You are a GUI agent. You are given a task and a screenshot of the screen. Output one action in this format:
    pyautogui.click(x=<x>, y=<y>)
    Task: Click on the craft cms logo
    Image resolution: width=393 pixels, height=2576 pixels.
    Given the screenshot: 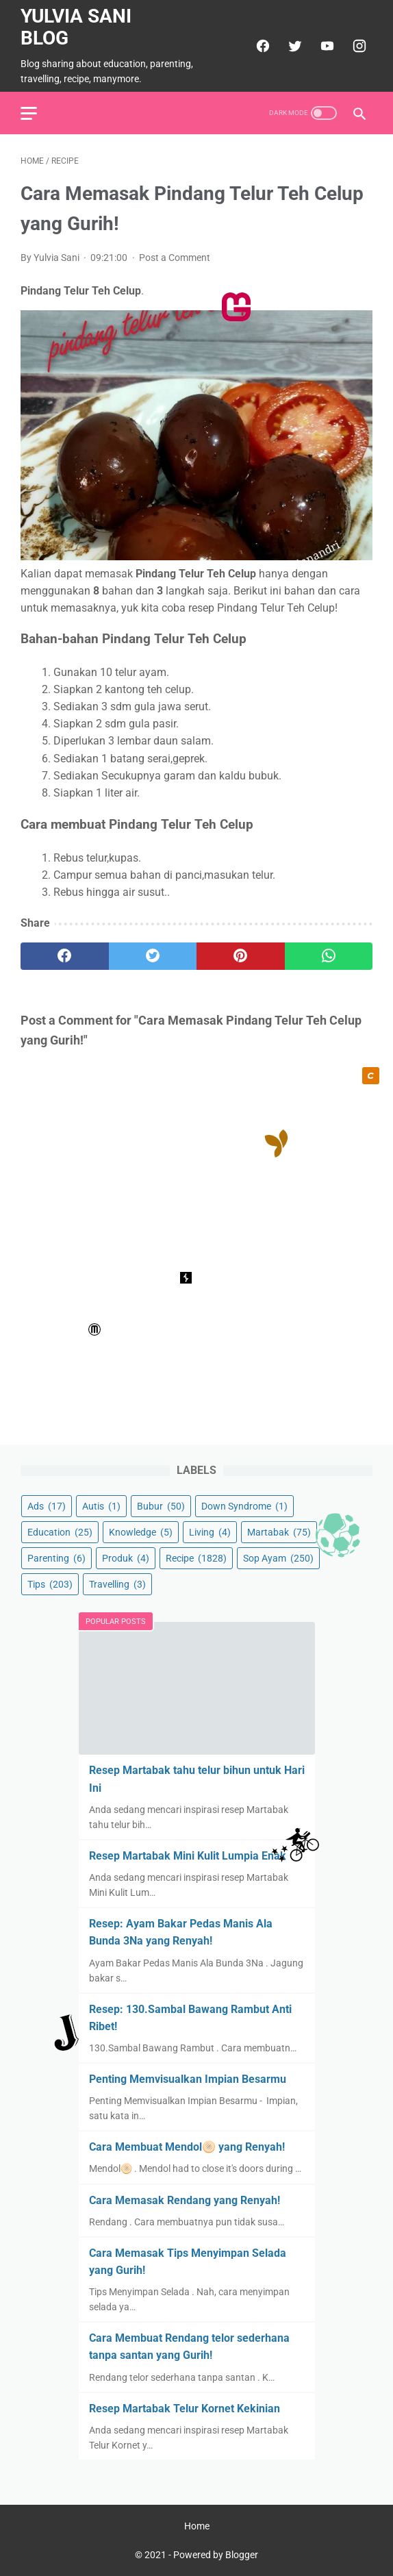 What is the action you would take?
    pyautogui.click(x=370, y=1075)
    